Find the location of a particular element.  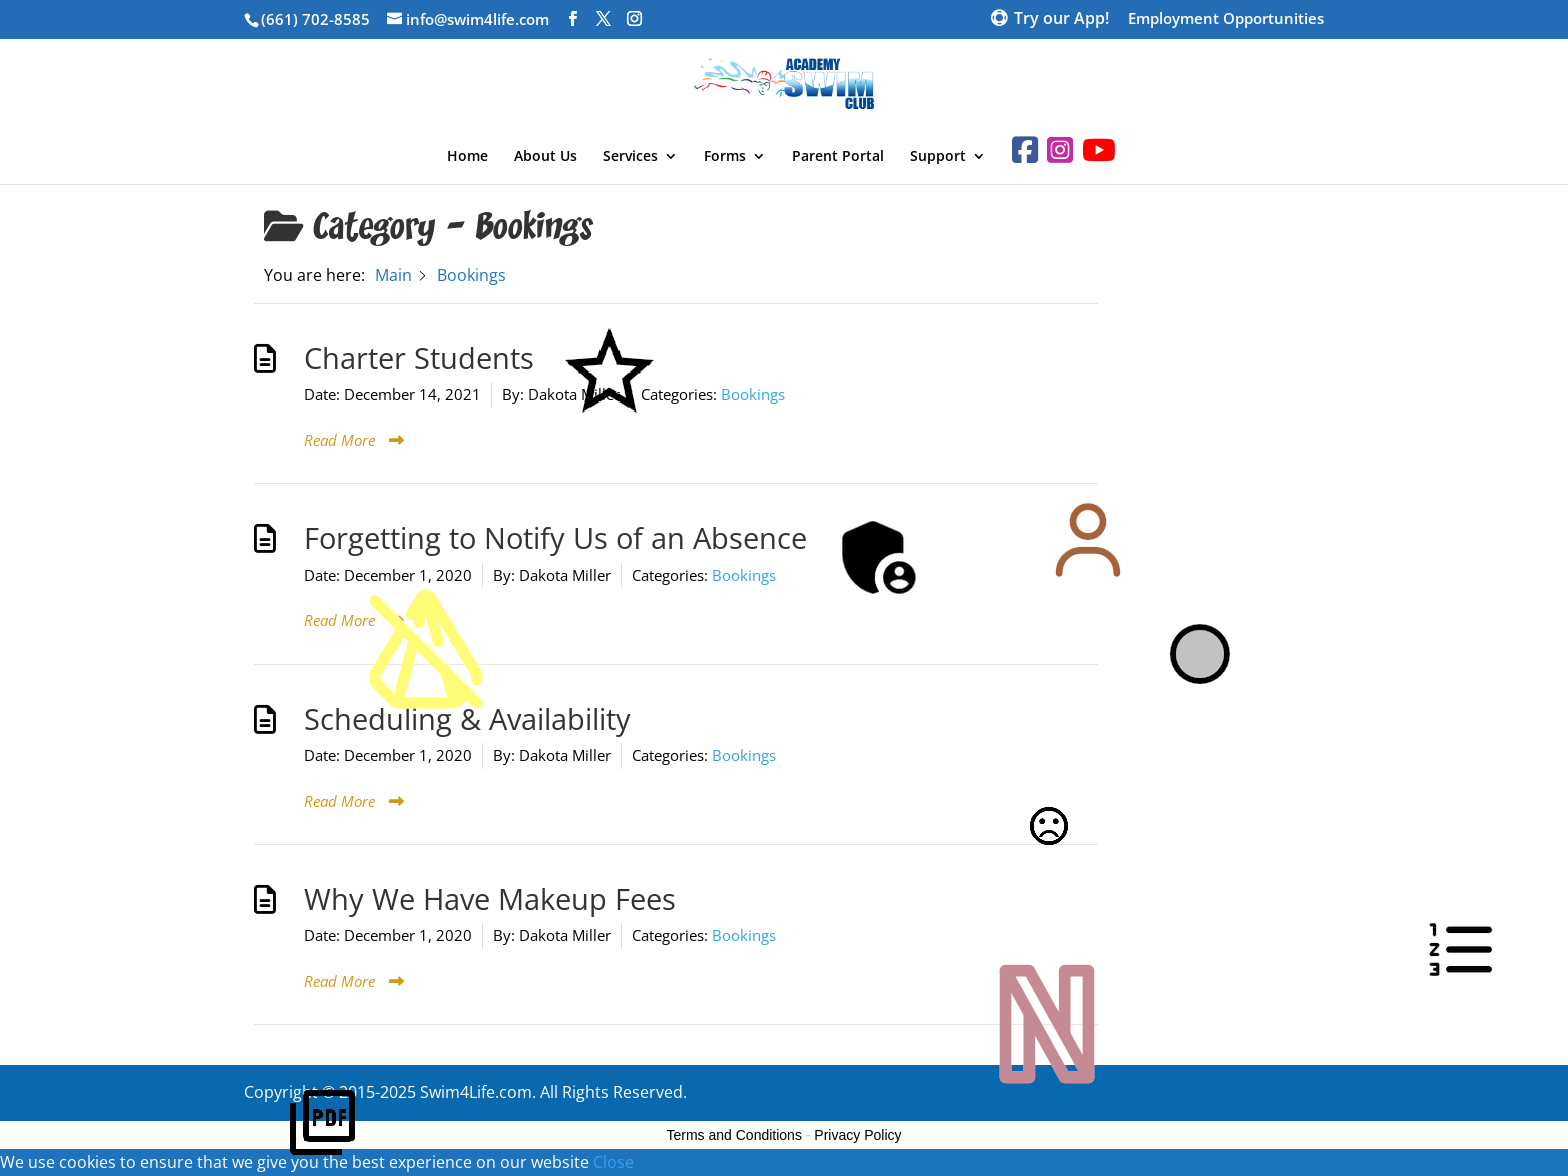

disable 3D object rendering is located at coordinates (426, 652).